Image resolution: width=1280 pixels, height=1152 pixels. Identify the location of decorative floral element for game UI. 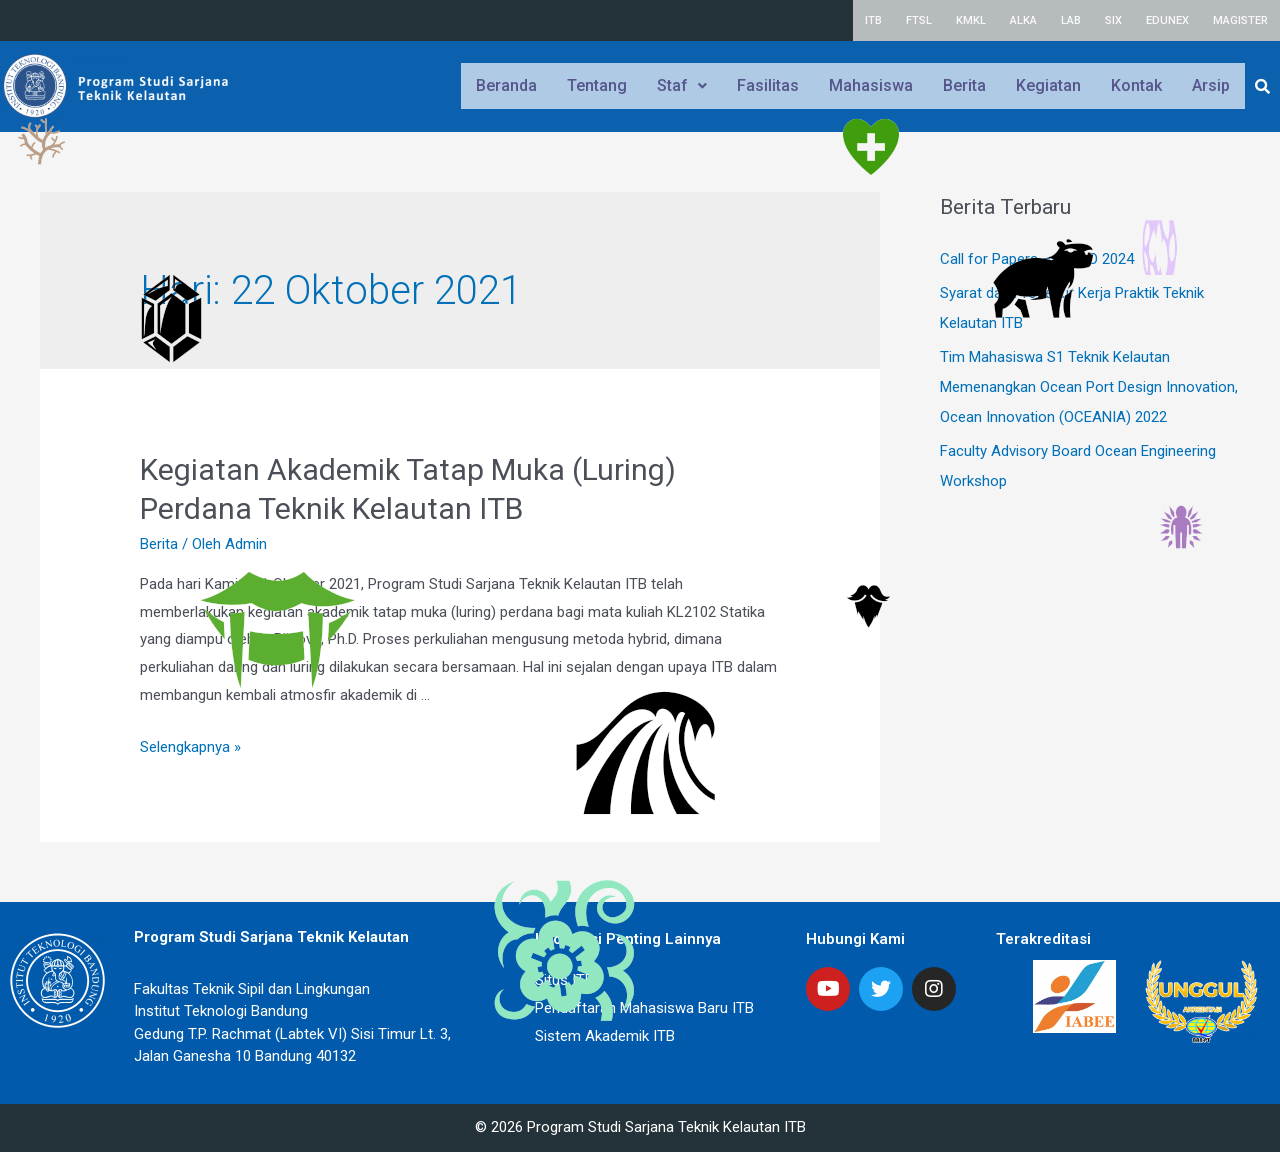
(564, 950).